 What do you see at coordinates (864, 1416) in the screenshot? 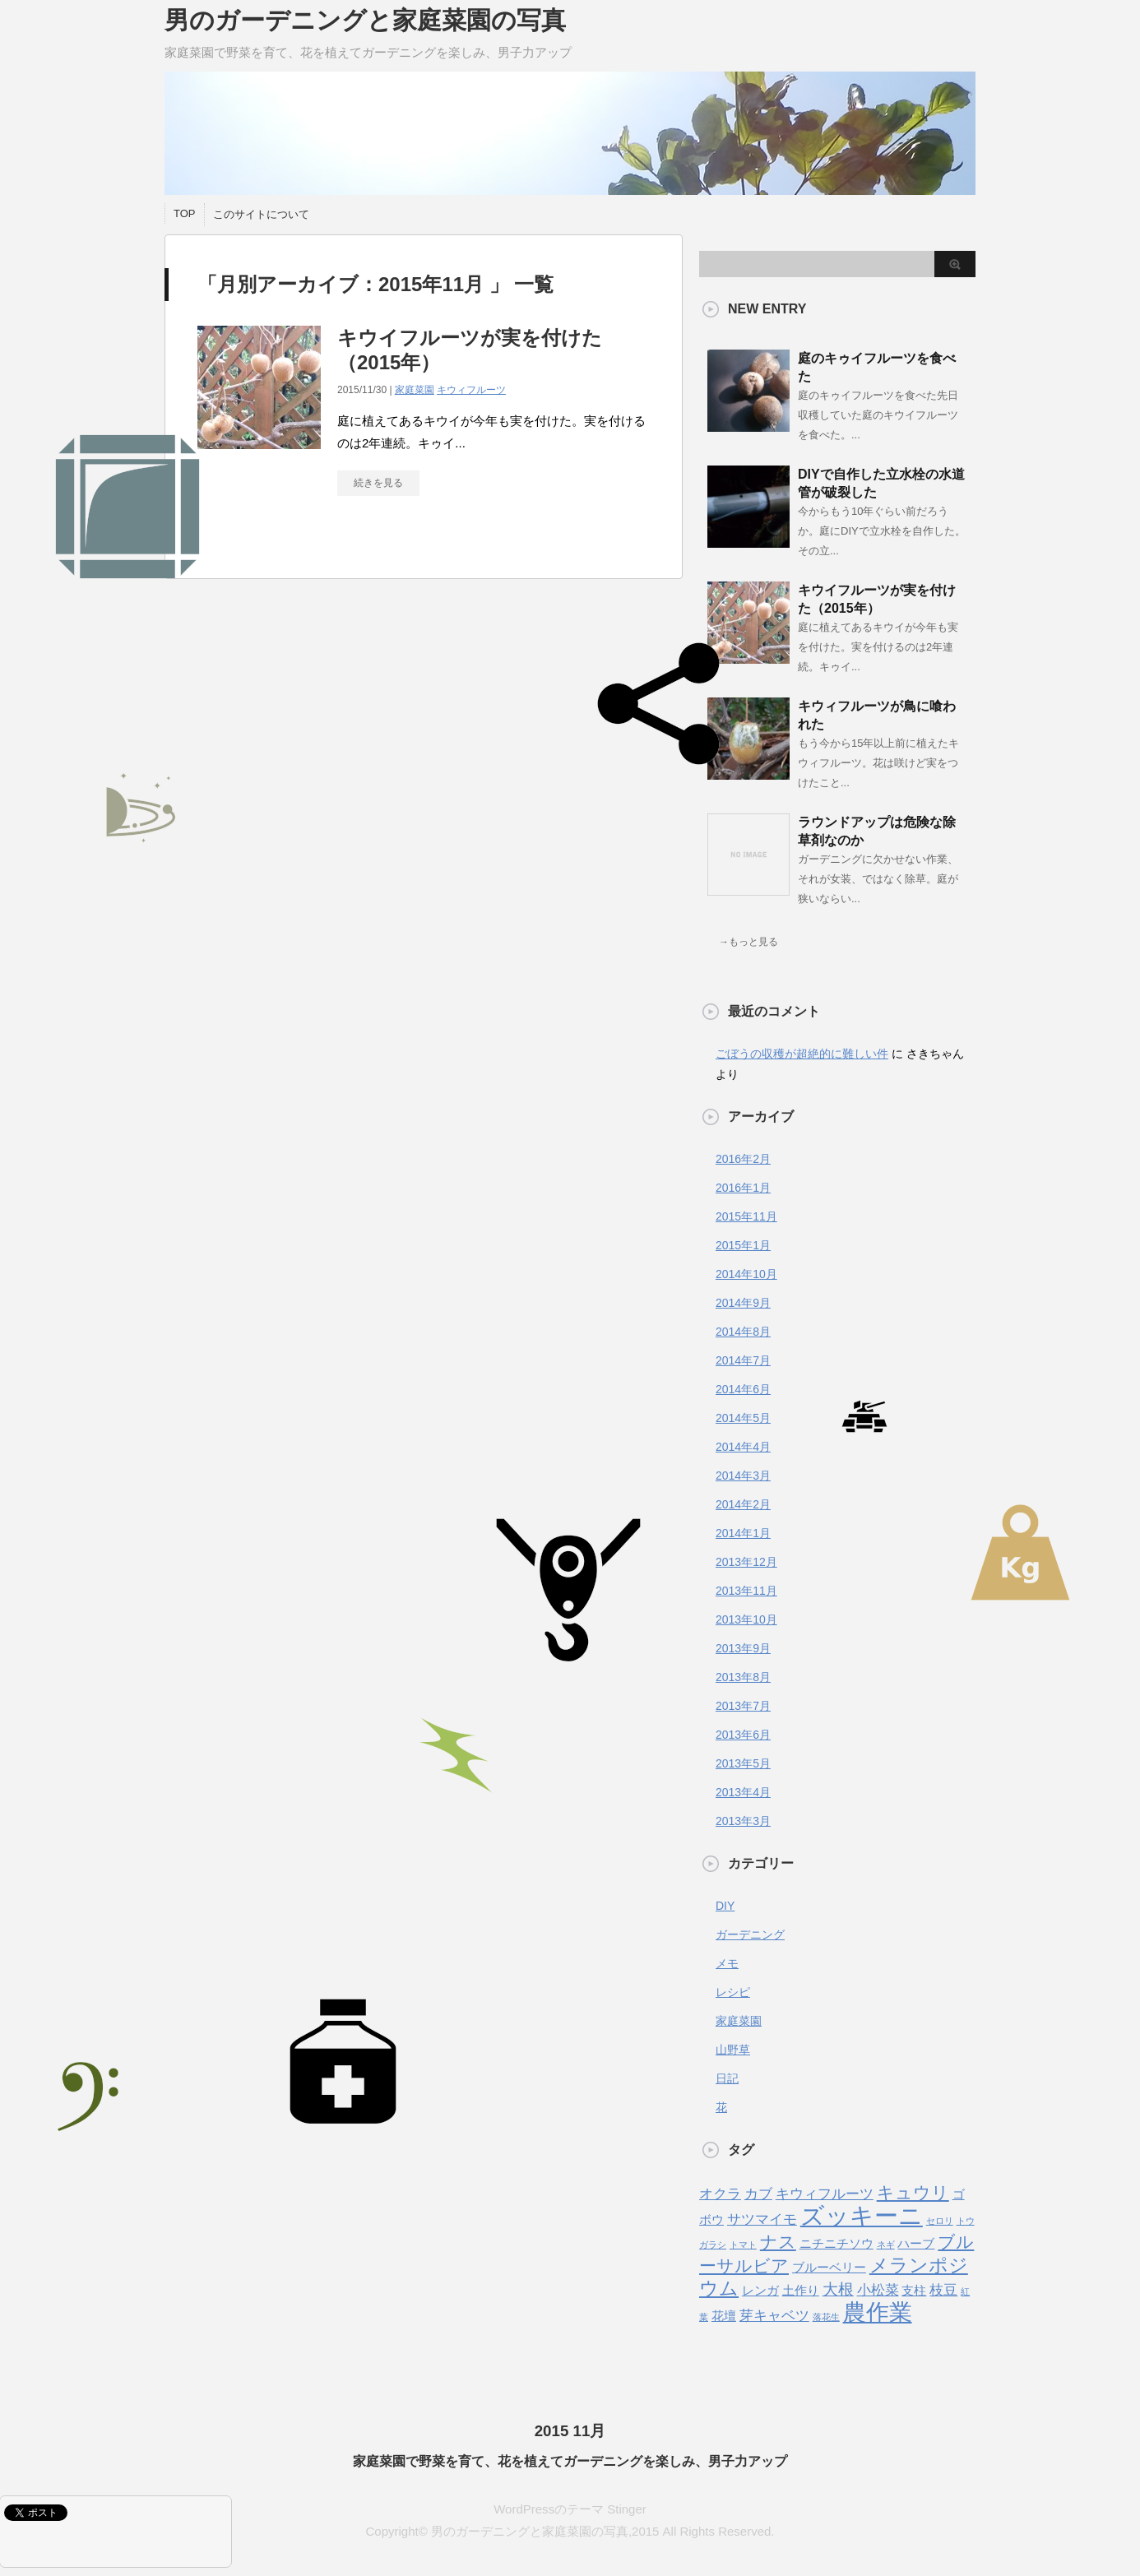
I see `select tank unit in strategy game` at bounding box center [864, 1416].